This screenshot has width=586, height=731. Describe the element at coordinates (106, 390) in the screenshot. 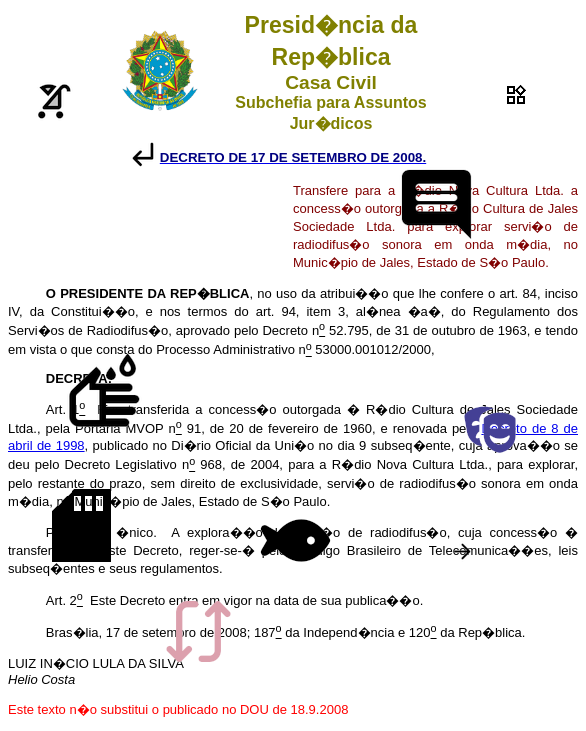

I see `wash your hands reminder` at that location.